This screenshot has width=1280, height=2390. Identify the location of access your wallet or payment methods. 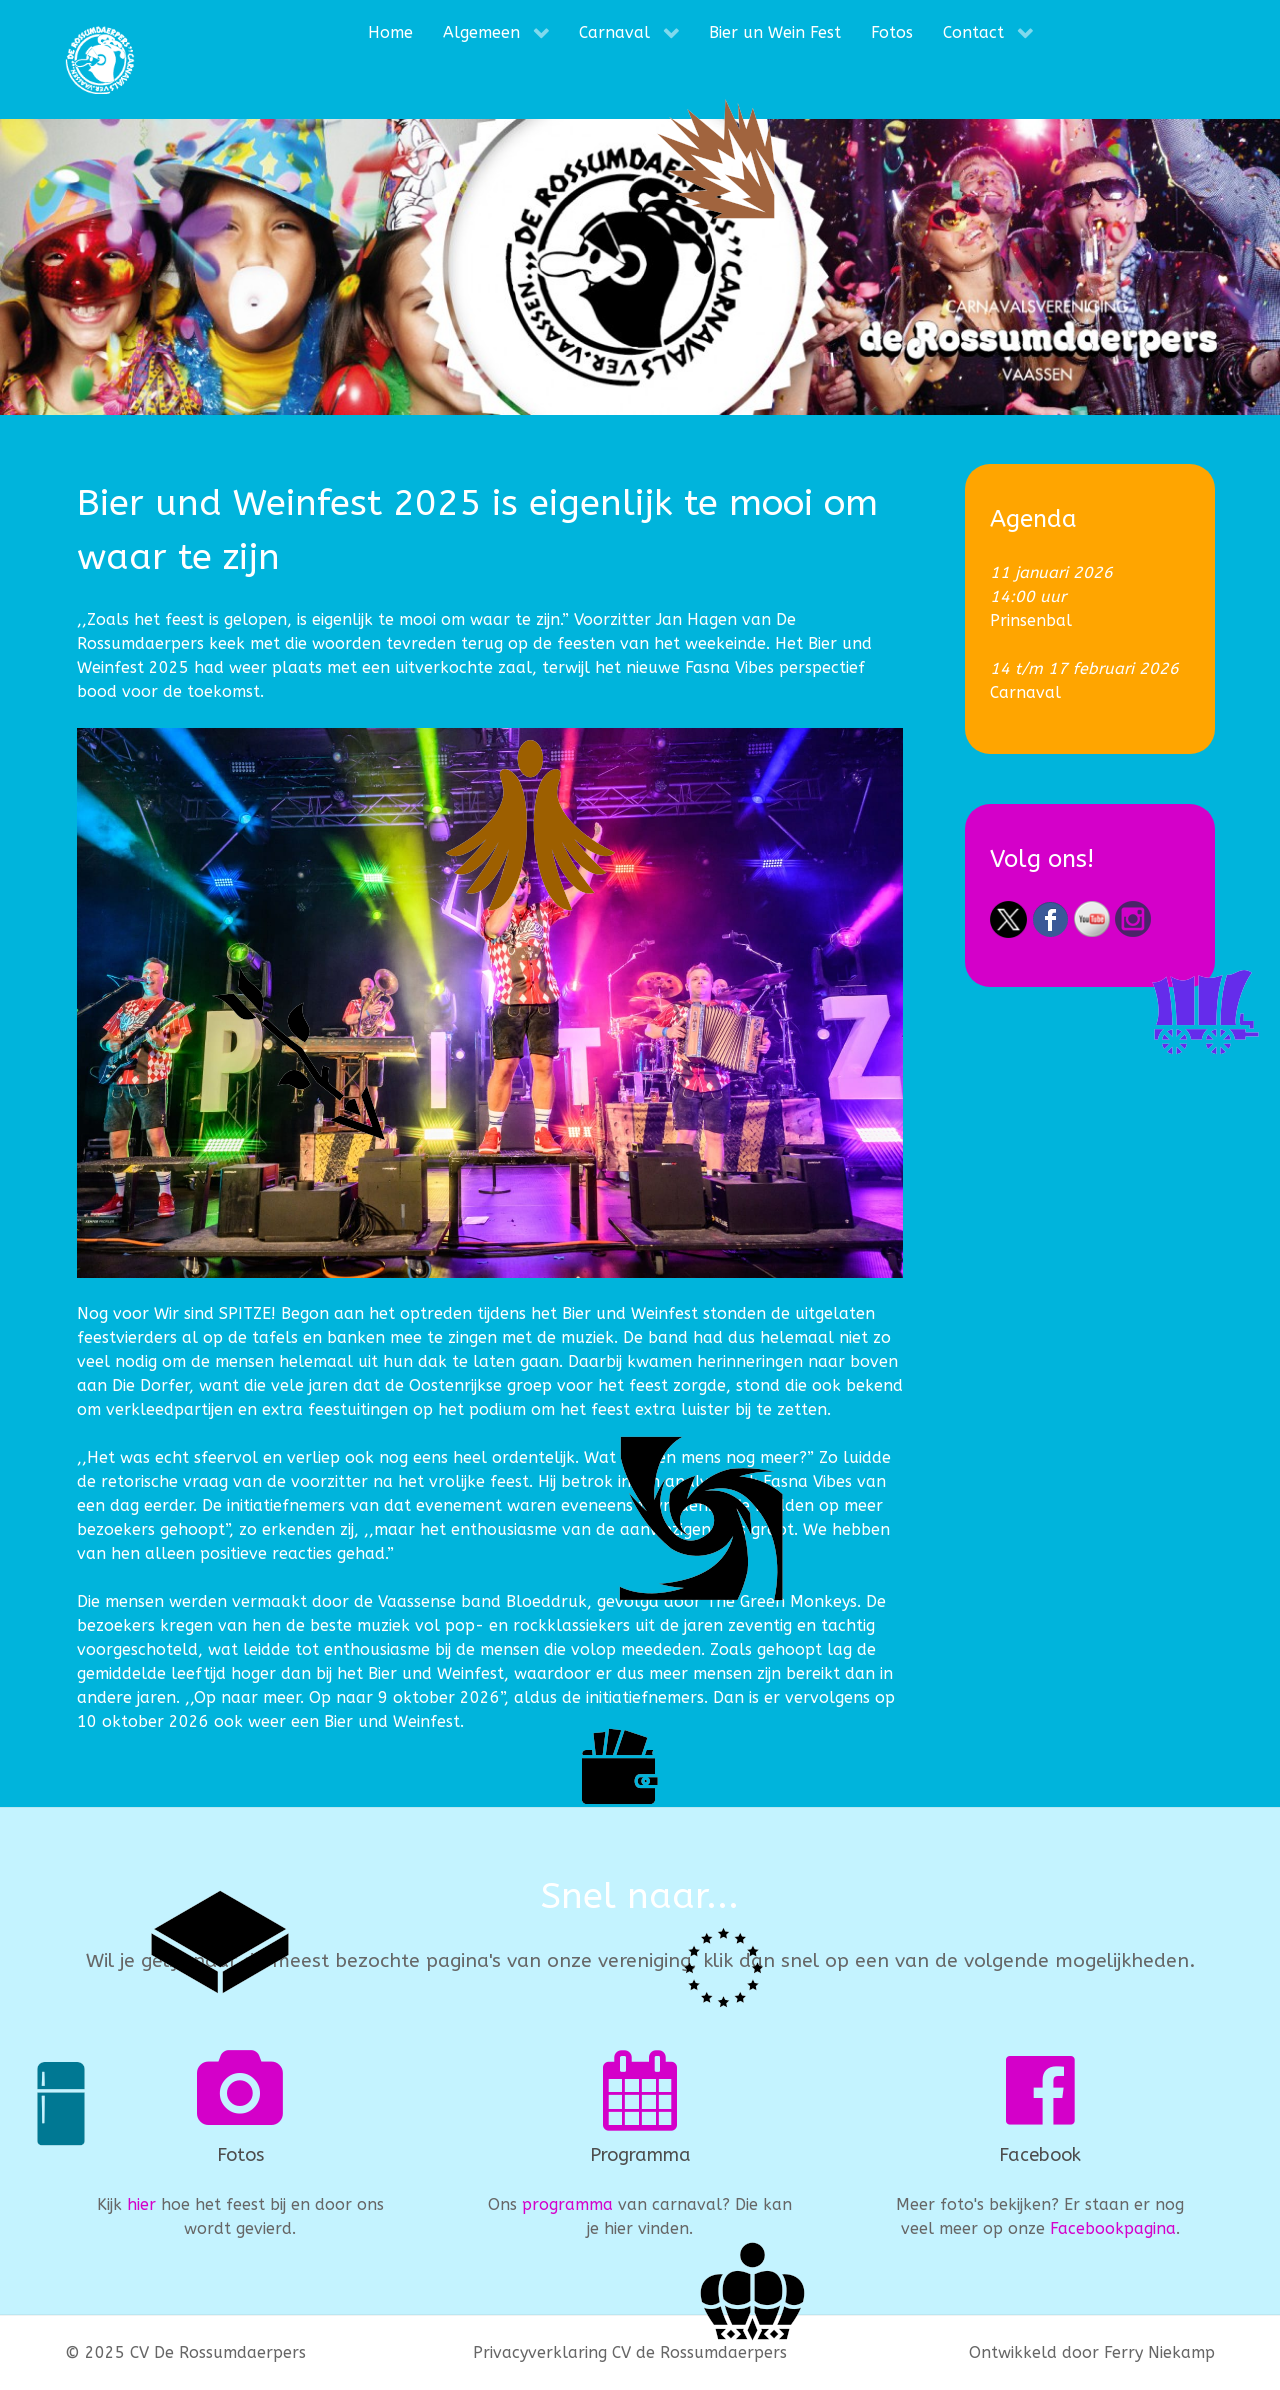
(618, 1767).